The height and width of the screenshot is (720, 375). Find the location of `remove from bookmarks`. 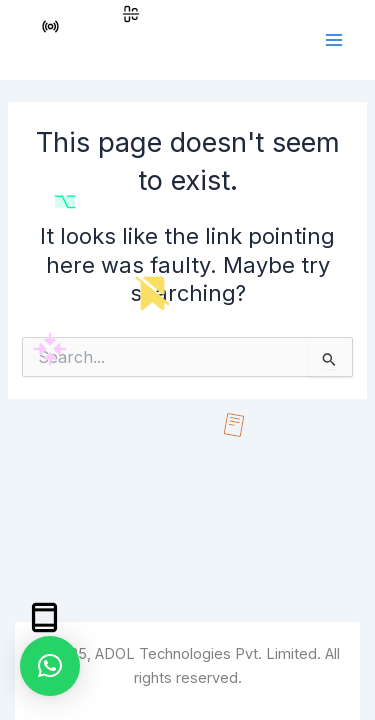

remove from bookmarks is located at coordinates (152, 293).